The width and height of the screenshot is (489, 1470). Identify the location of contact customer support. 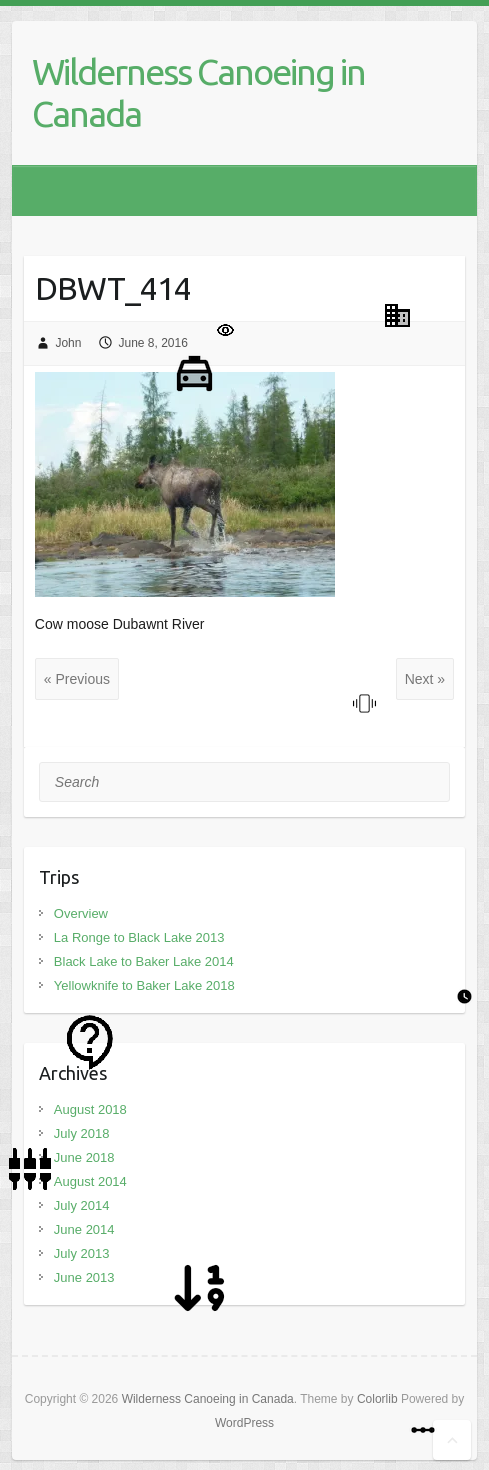
(91, 1042).